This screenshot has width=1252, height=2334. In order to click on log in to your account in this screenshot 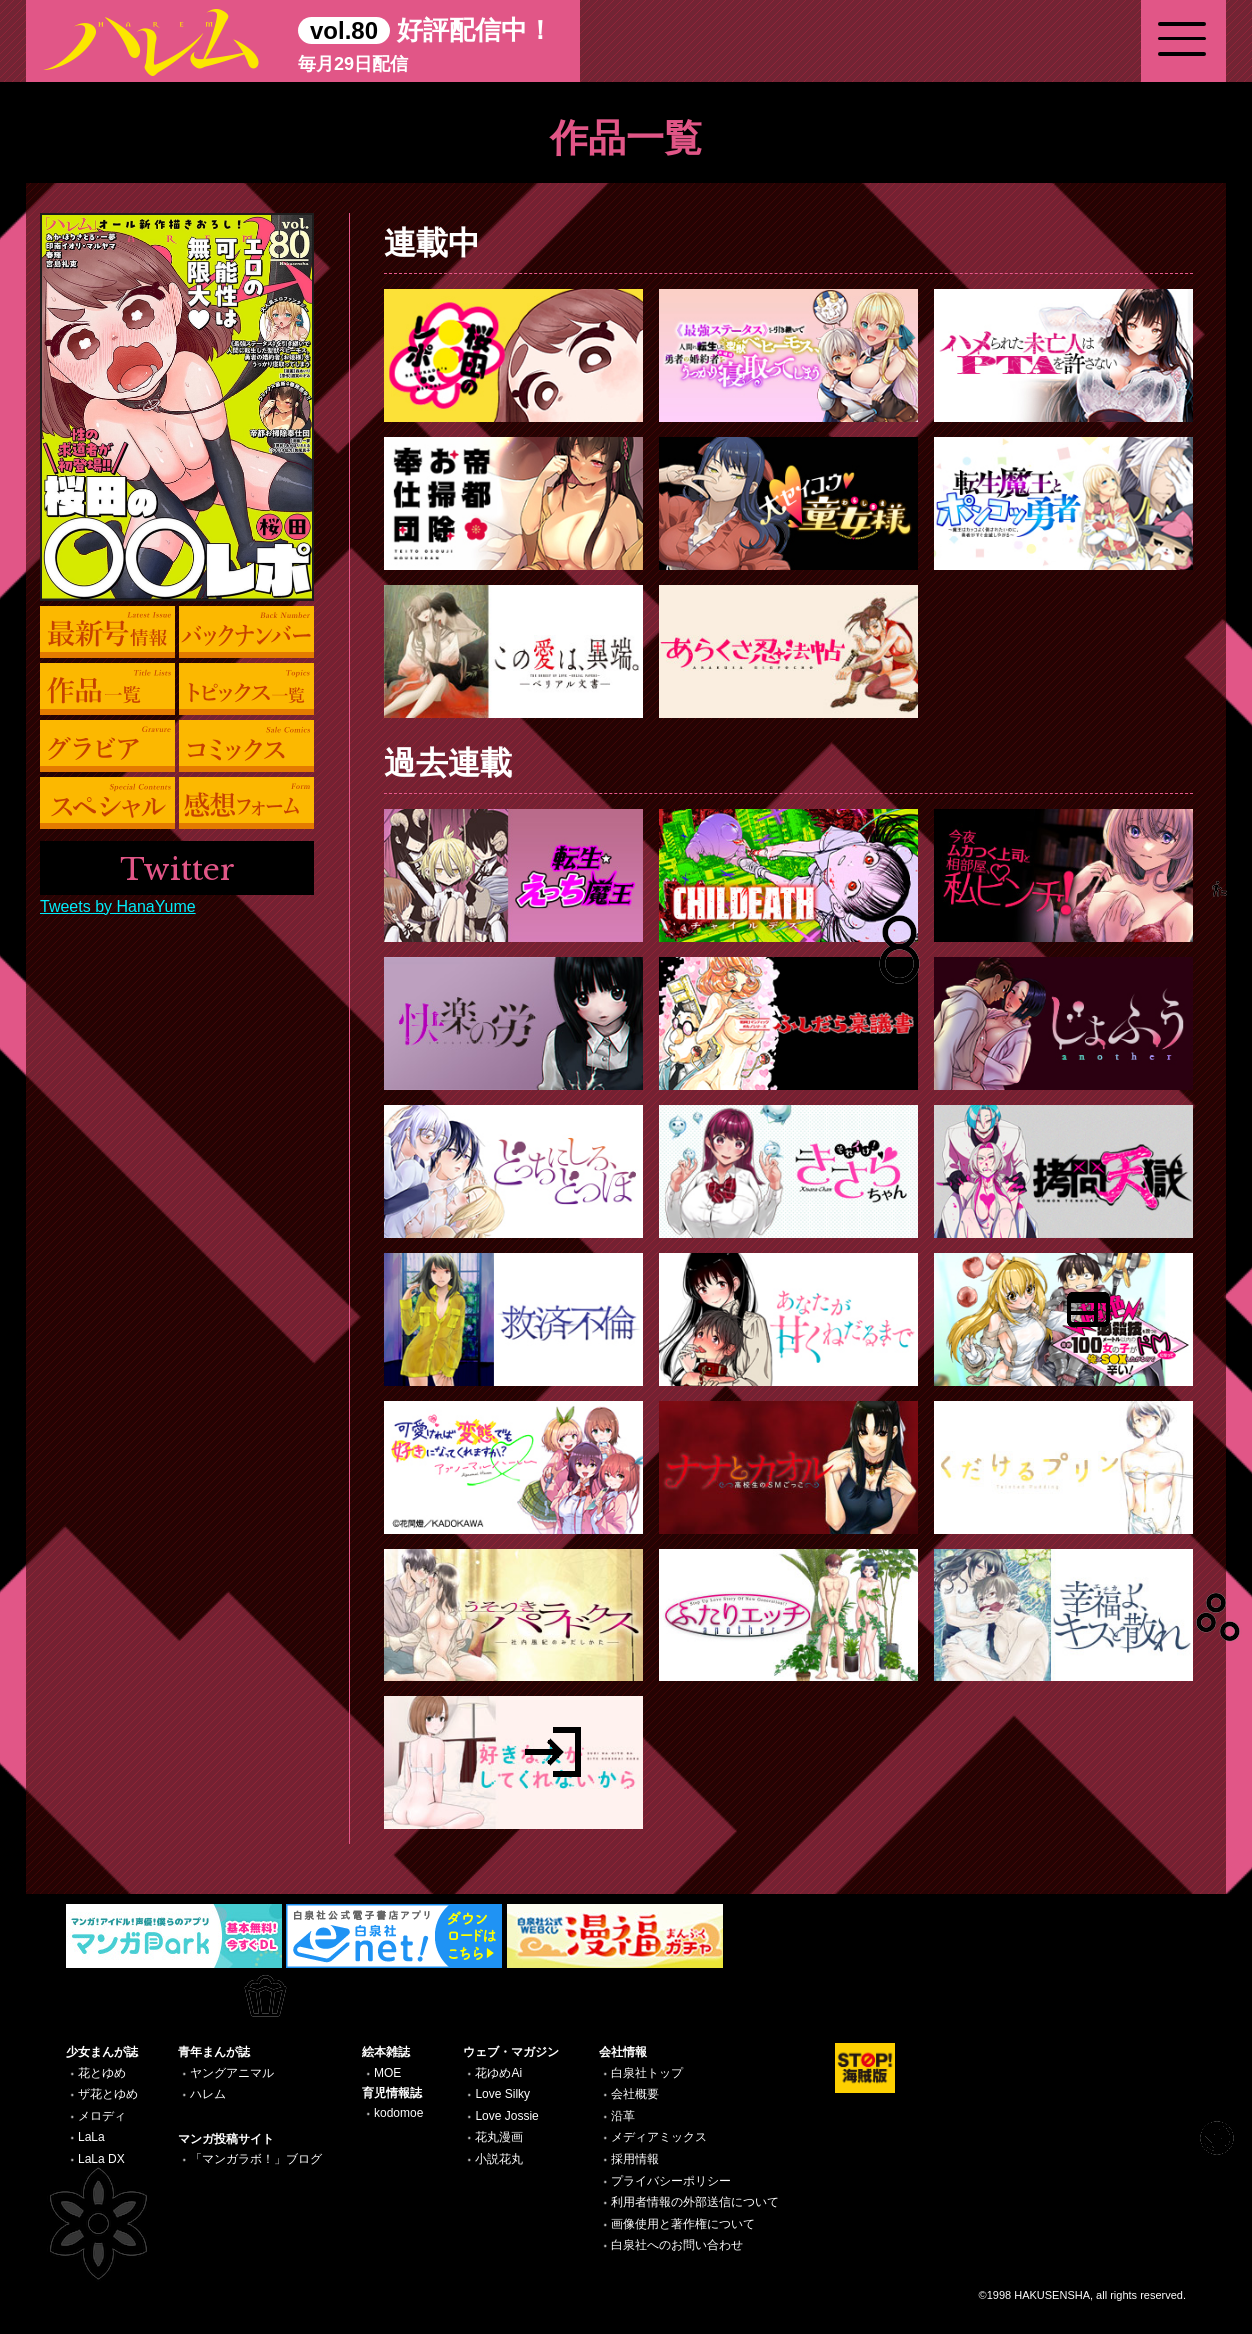, I will do `click(553, 1752)`.